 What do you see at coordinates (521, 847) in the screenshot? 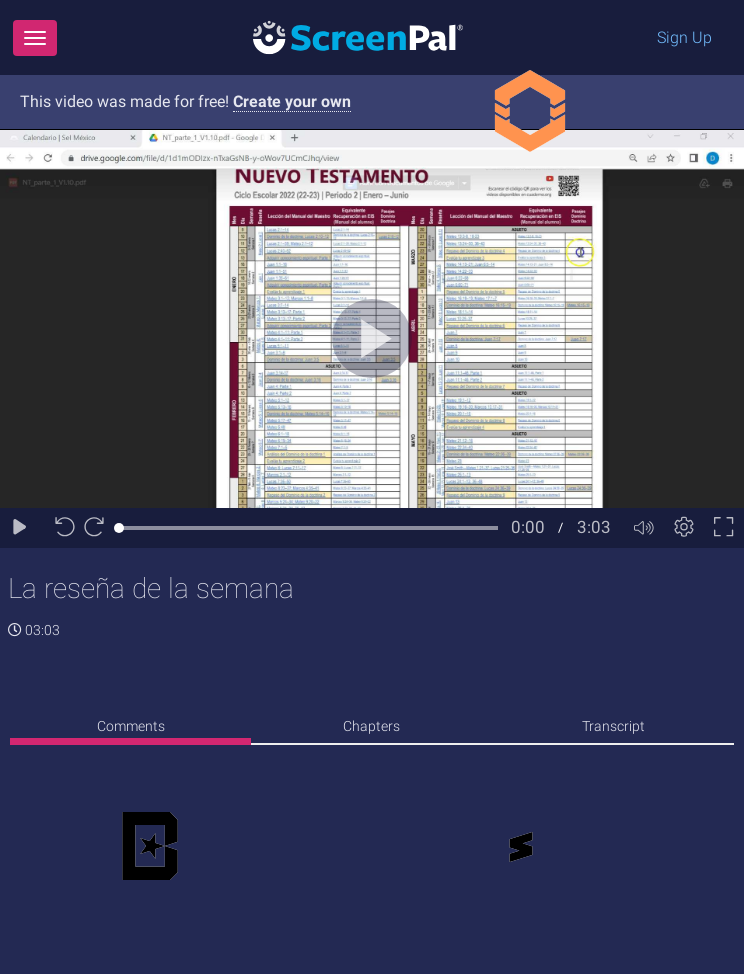
I see `open sublime text editor` at bounding box center [521, 847].